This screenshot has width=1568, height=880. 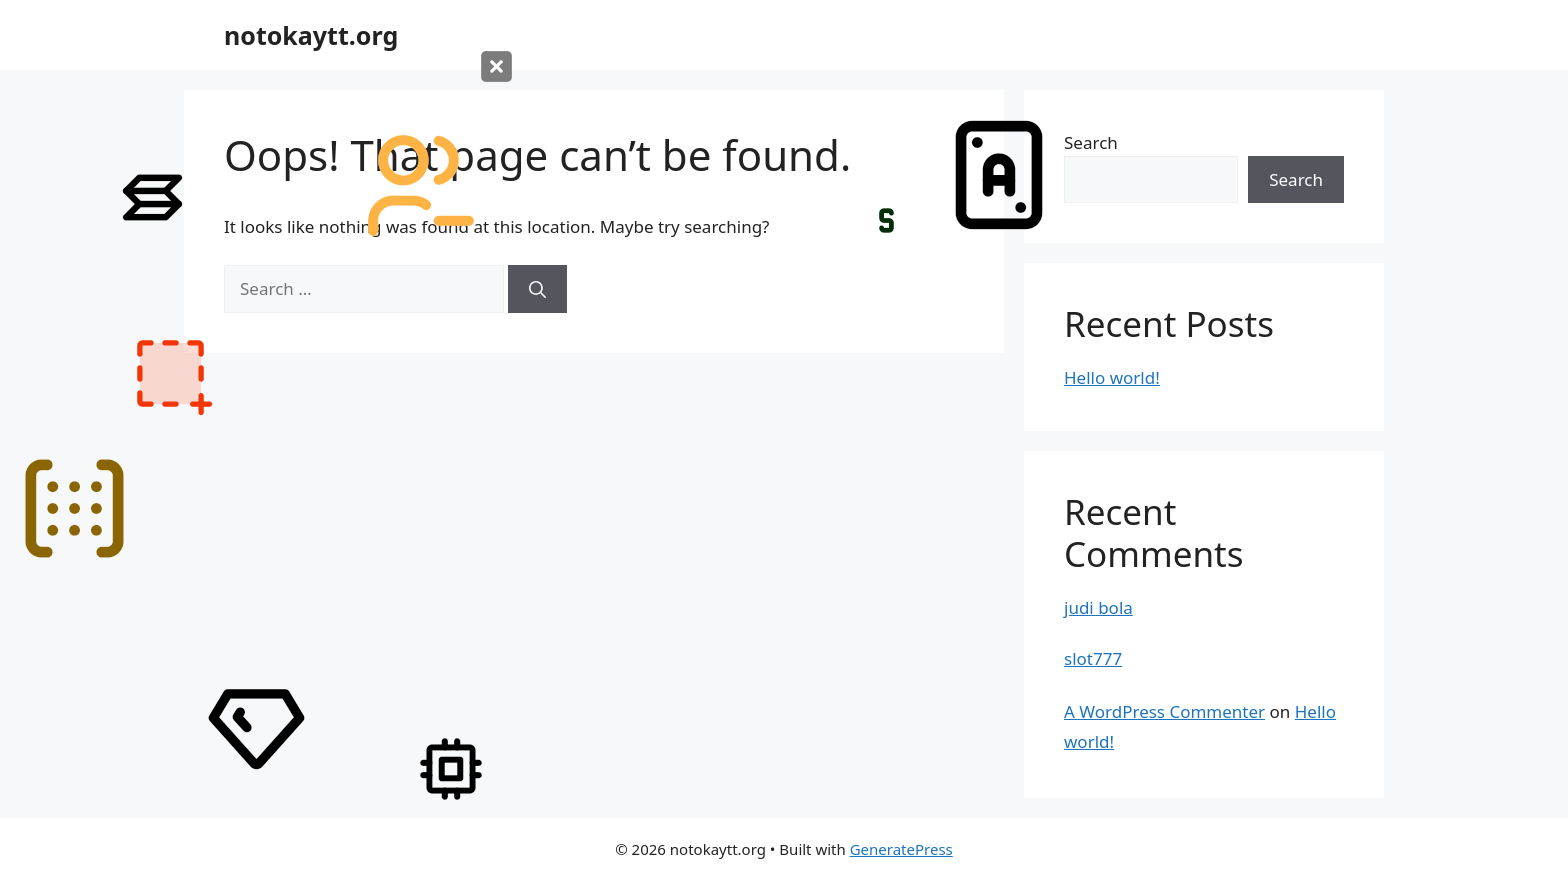 What do you see at coordinates (74, 508) in the screenshot?
I see `view data in matrix or grid format` at bounding box center [74, 508].